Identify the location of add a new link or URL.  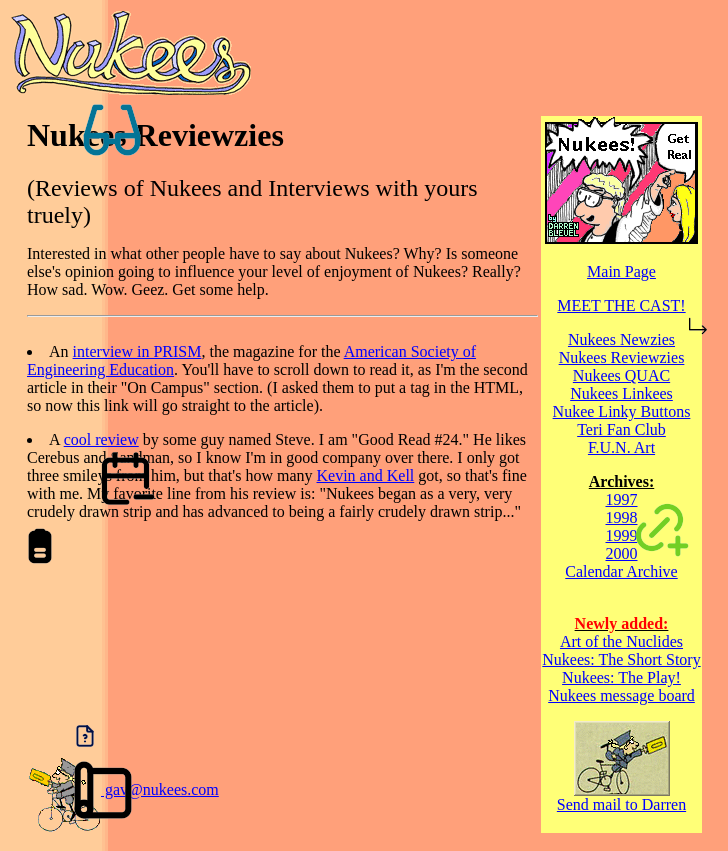
(659, 527).